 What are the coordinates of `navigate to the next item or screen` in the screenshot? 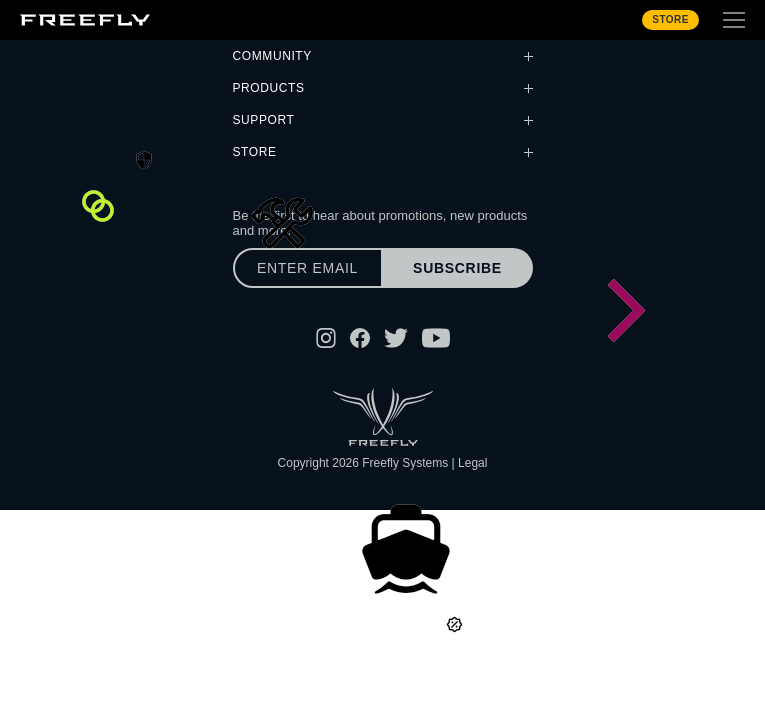 It's located at (626, 310).